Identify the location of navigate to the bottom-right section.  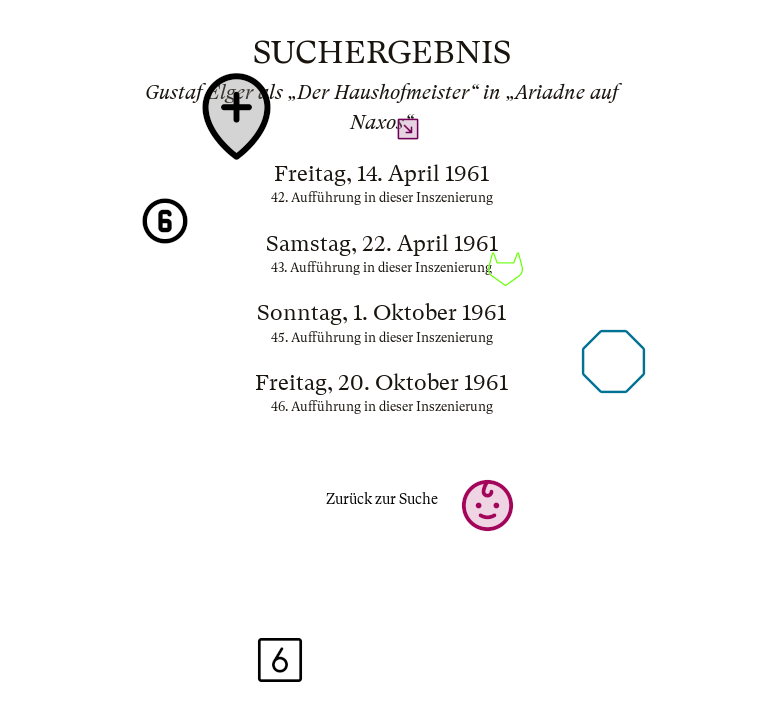
(408, 129).